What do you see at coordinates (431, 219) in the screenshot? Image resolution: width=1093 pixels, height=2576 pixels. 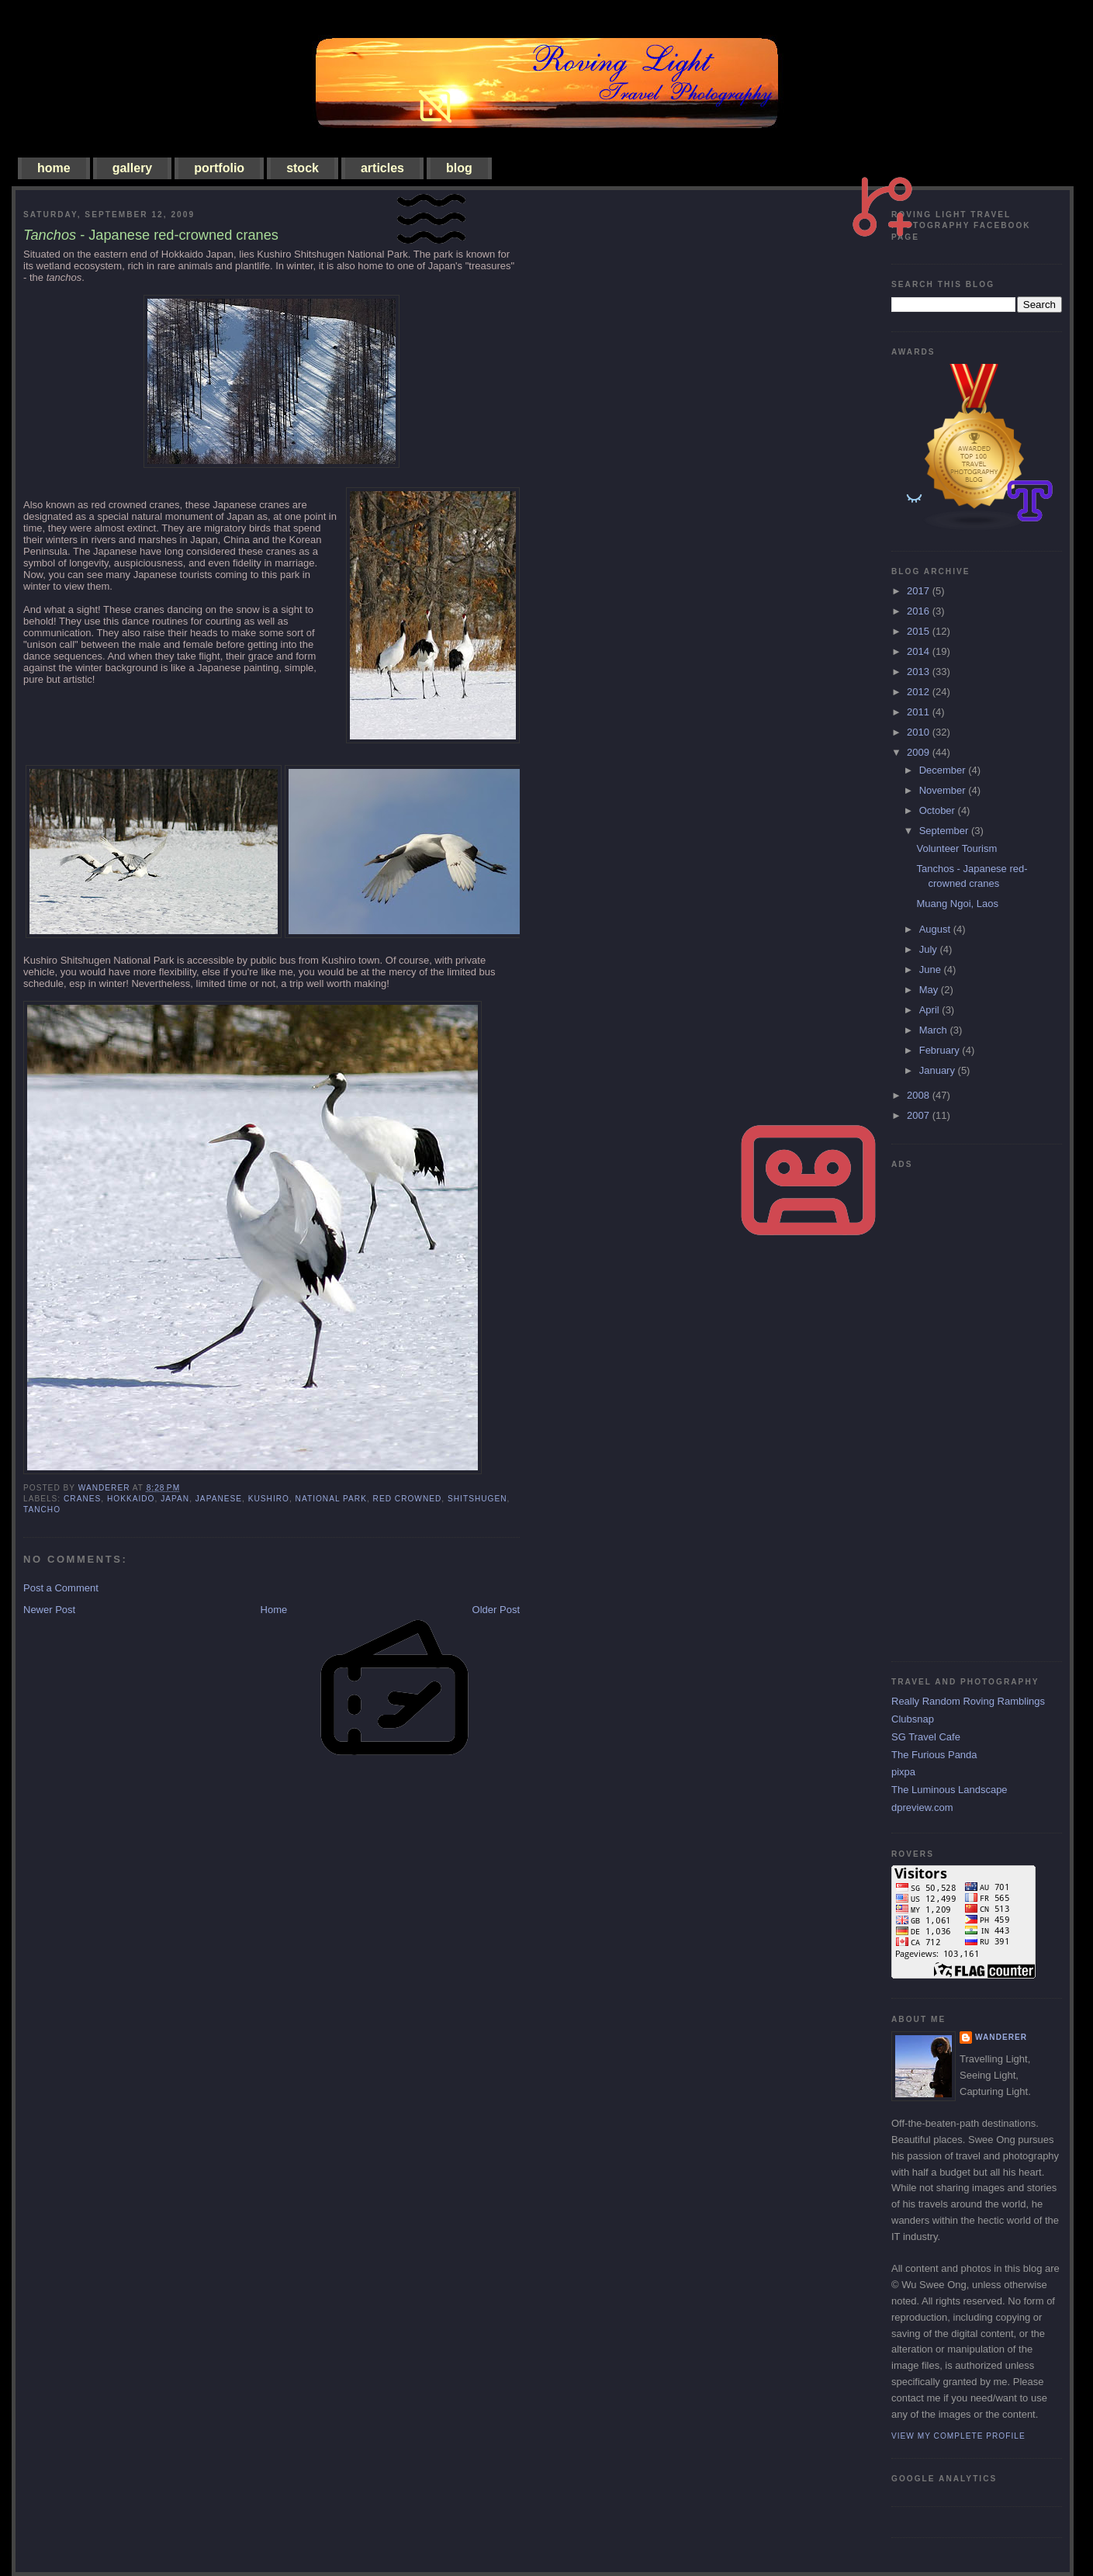 I see `indicates water or aquatic features` at bounding box center [431, 219].